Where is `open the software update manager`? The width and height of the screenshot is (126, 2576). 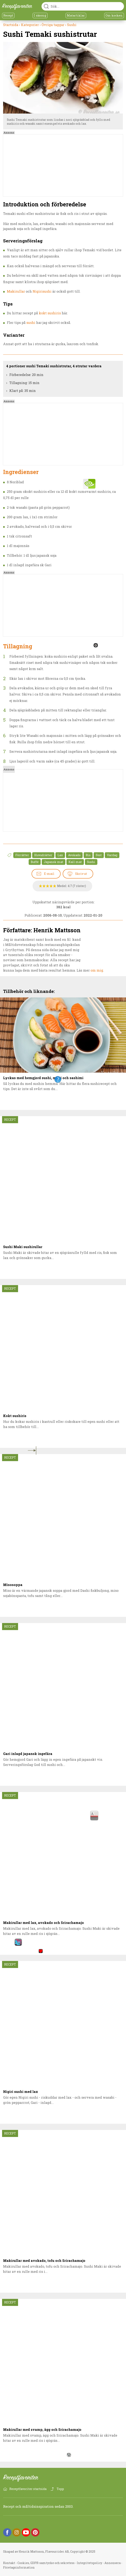 open the software update manager is located at coordinates (69, 2455).